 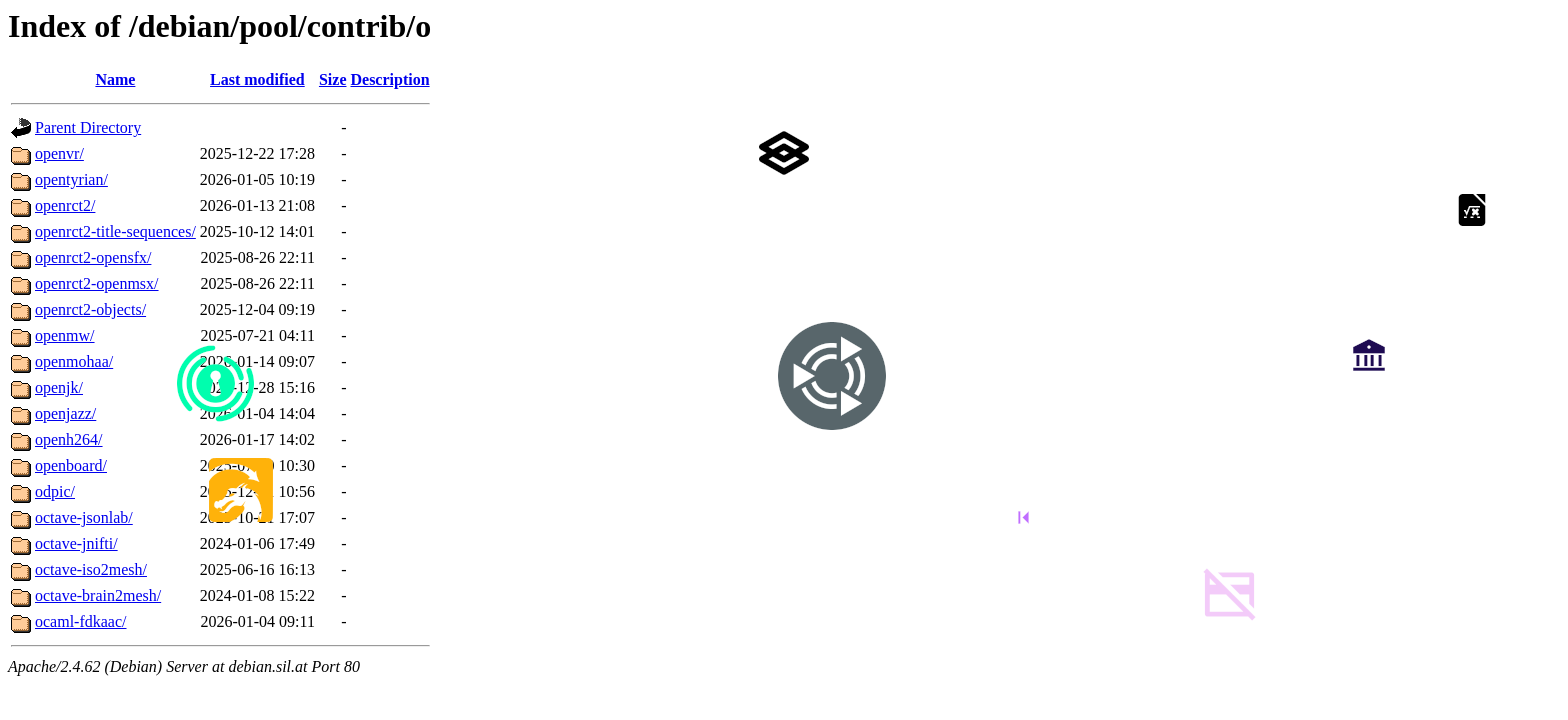 I want to click on open authelia authentication settings, so click(x=215, y=383).